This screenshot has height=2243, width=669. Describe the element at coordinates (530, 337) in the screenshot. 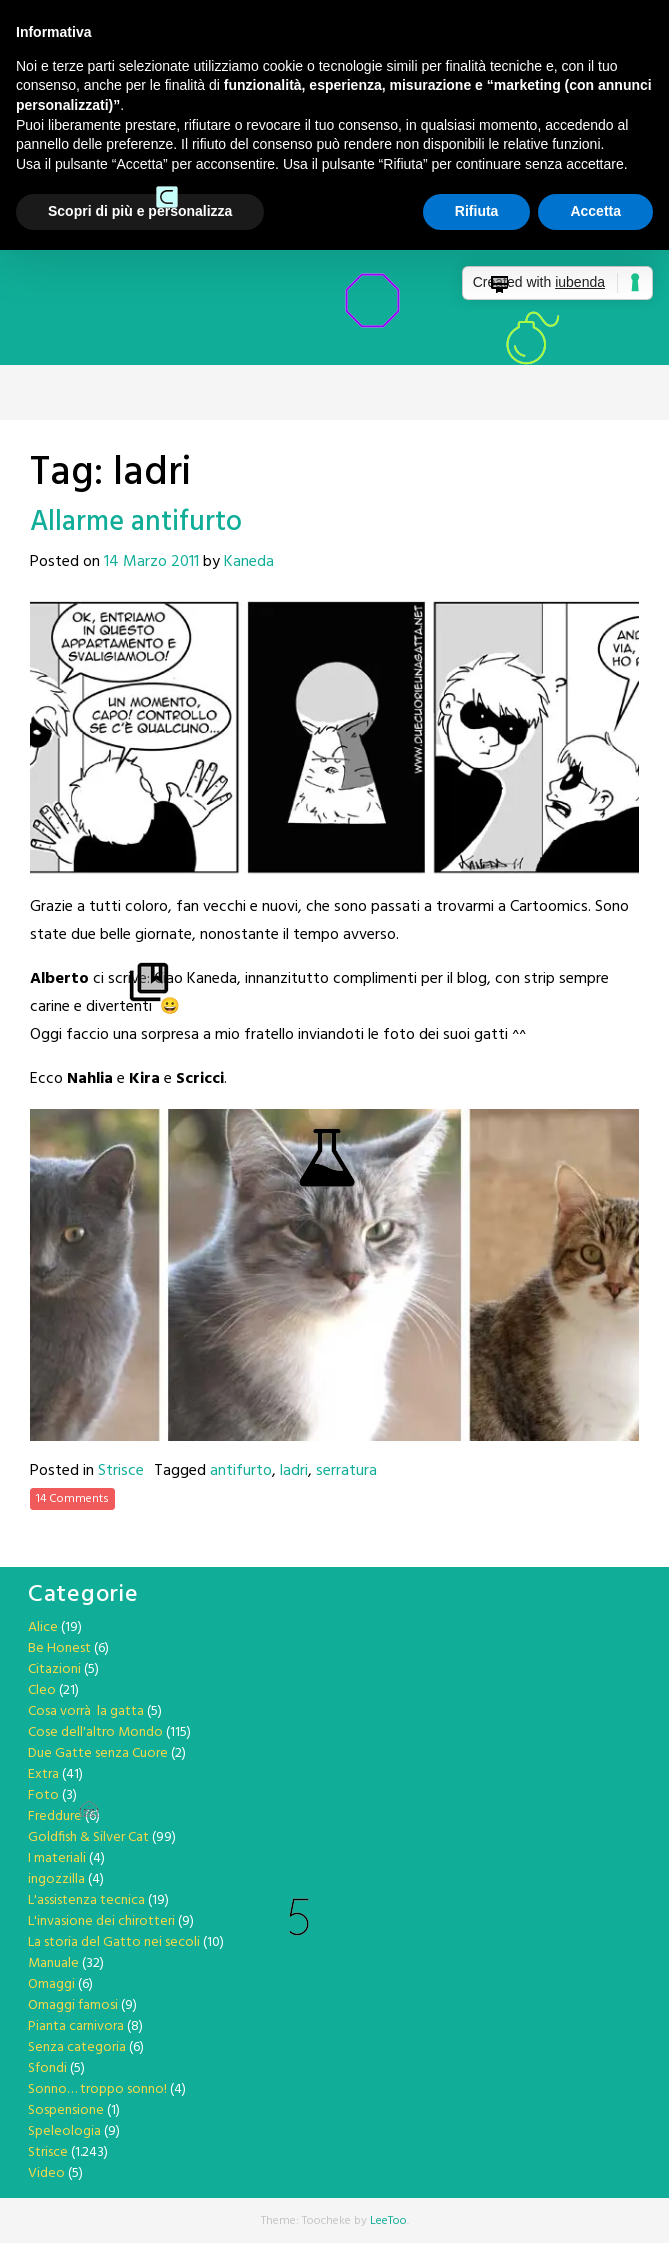

I see `indicates a destructive or irreversible action` at that location.